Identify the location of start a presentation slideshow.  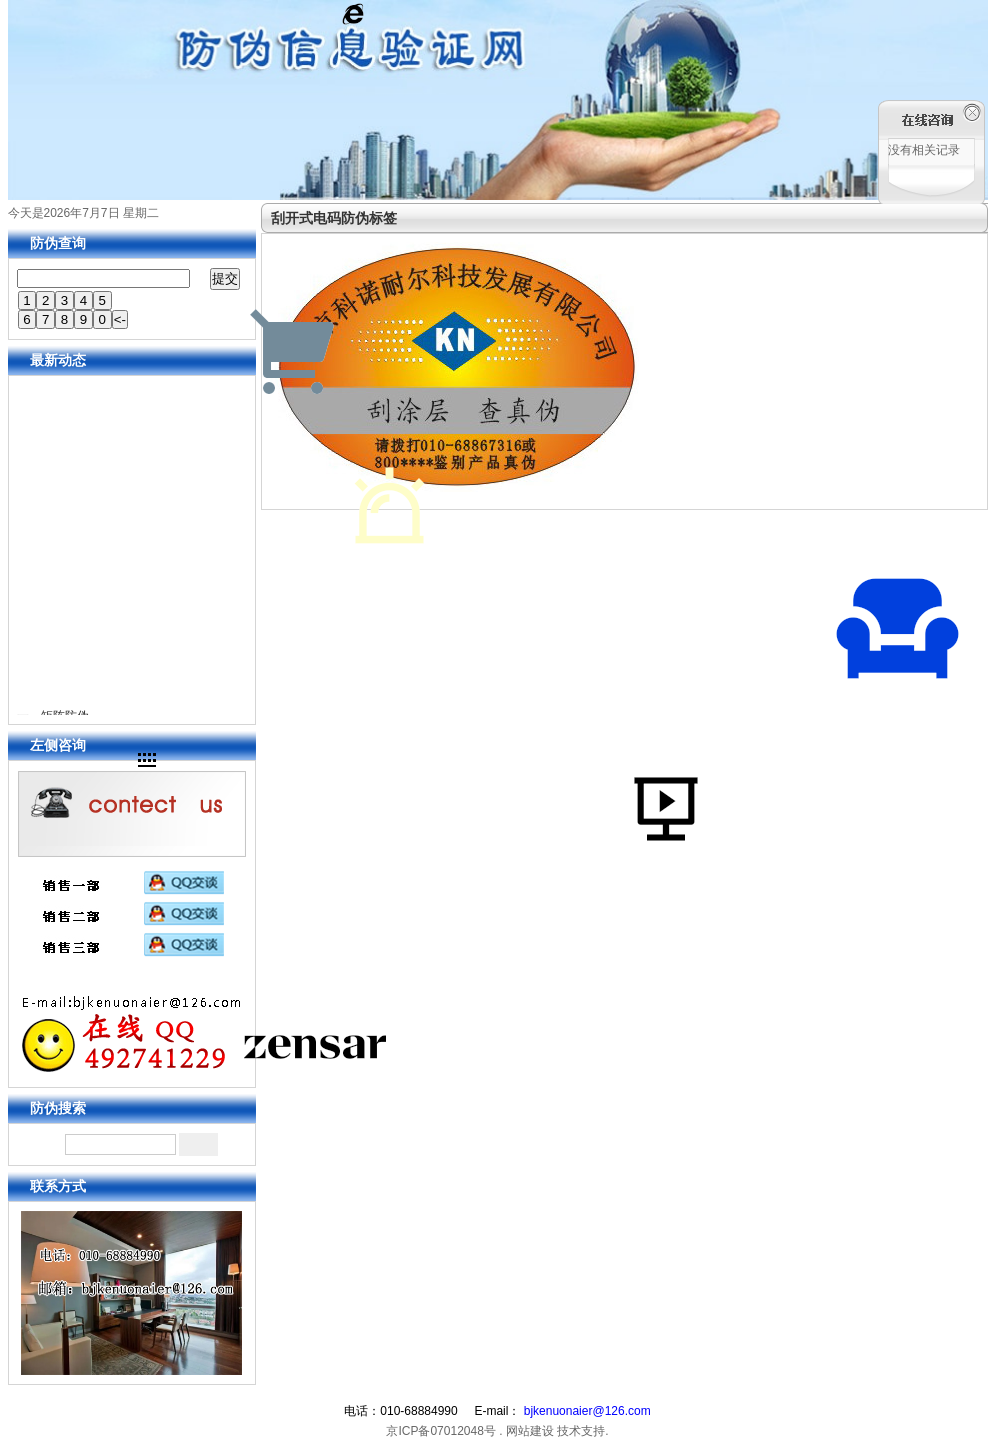
(666, 809).